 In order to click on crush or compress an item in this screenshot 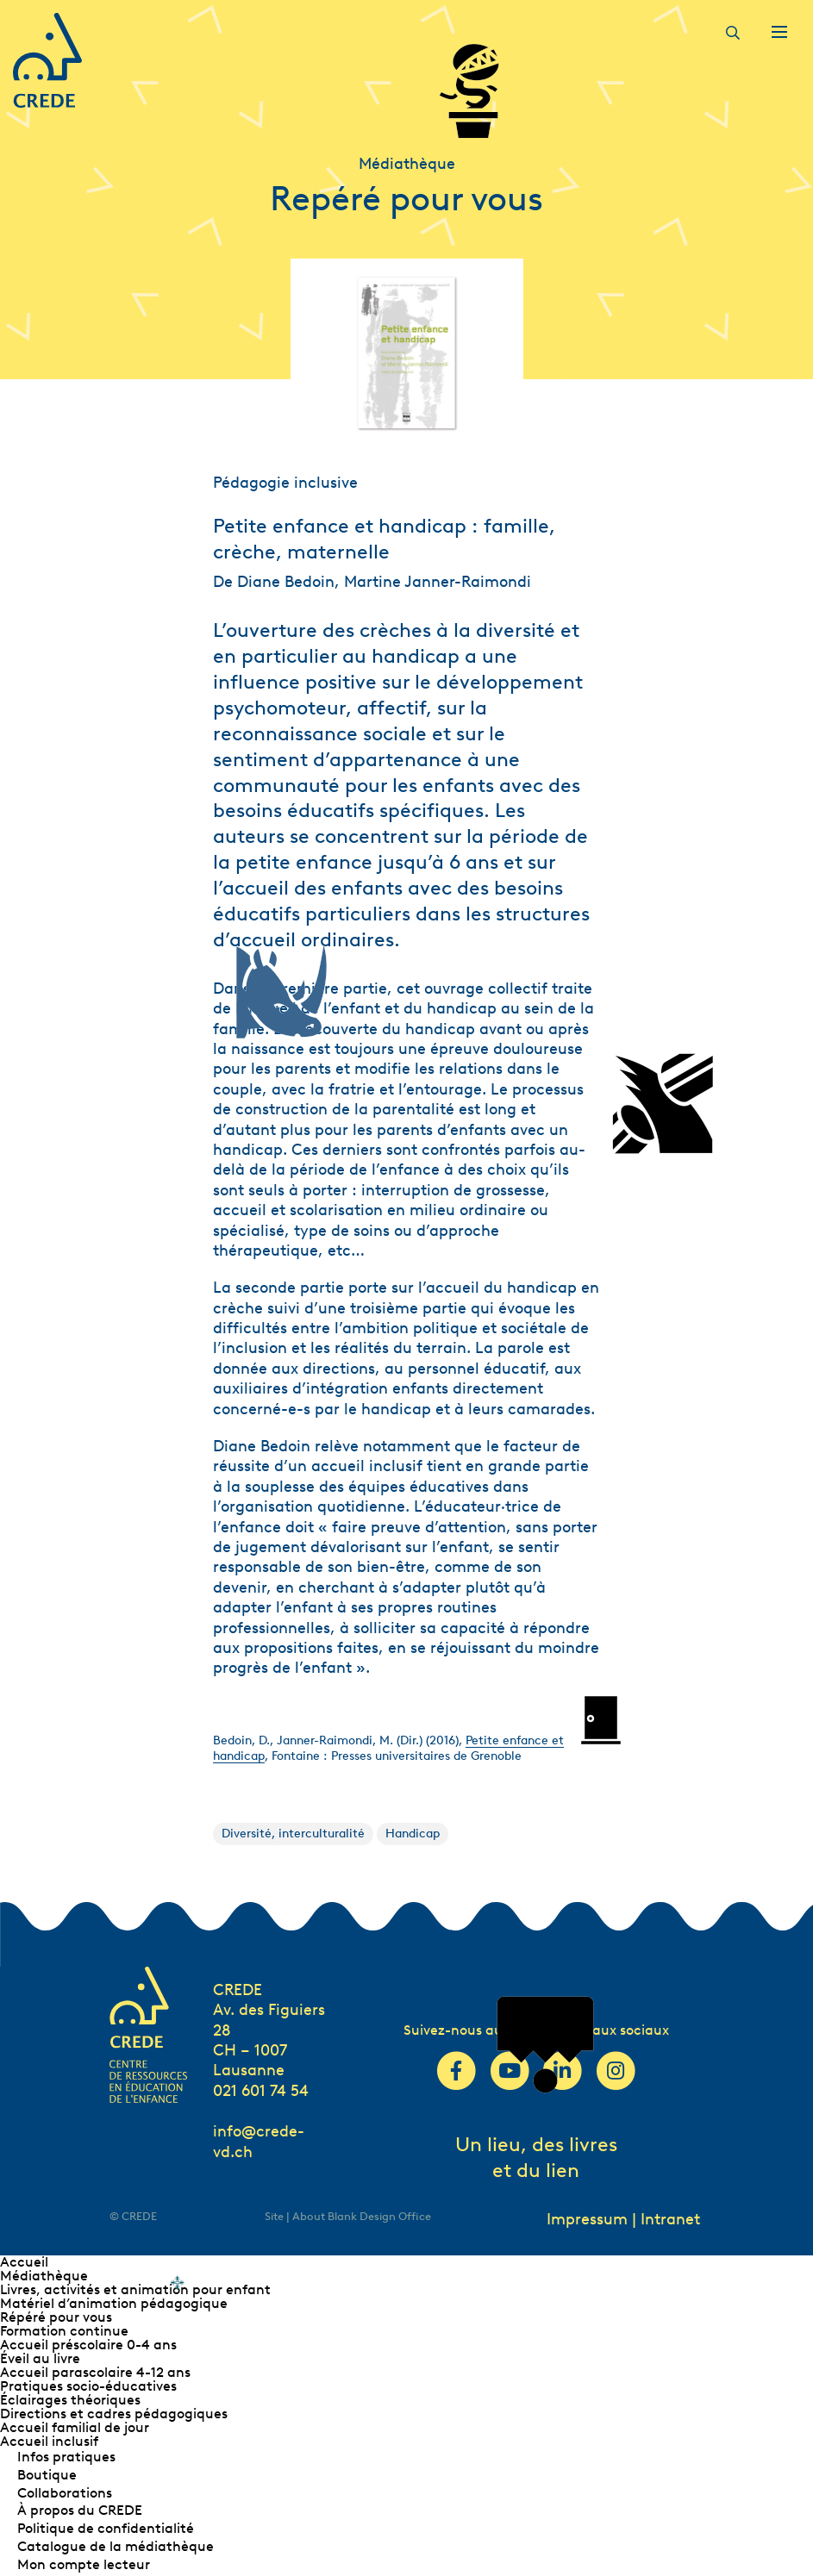, I will do `click(545, 2044)`.